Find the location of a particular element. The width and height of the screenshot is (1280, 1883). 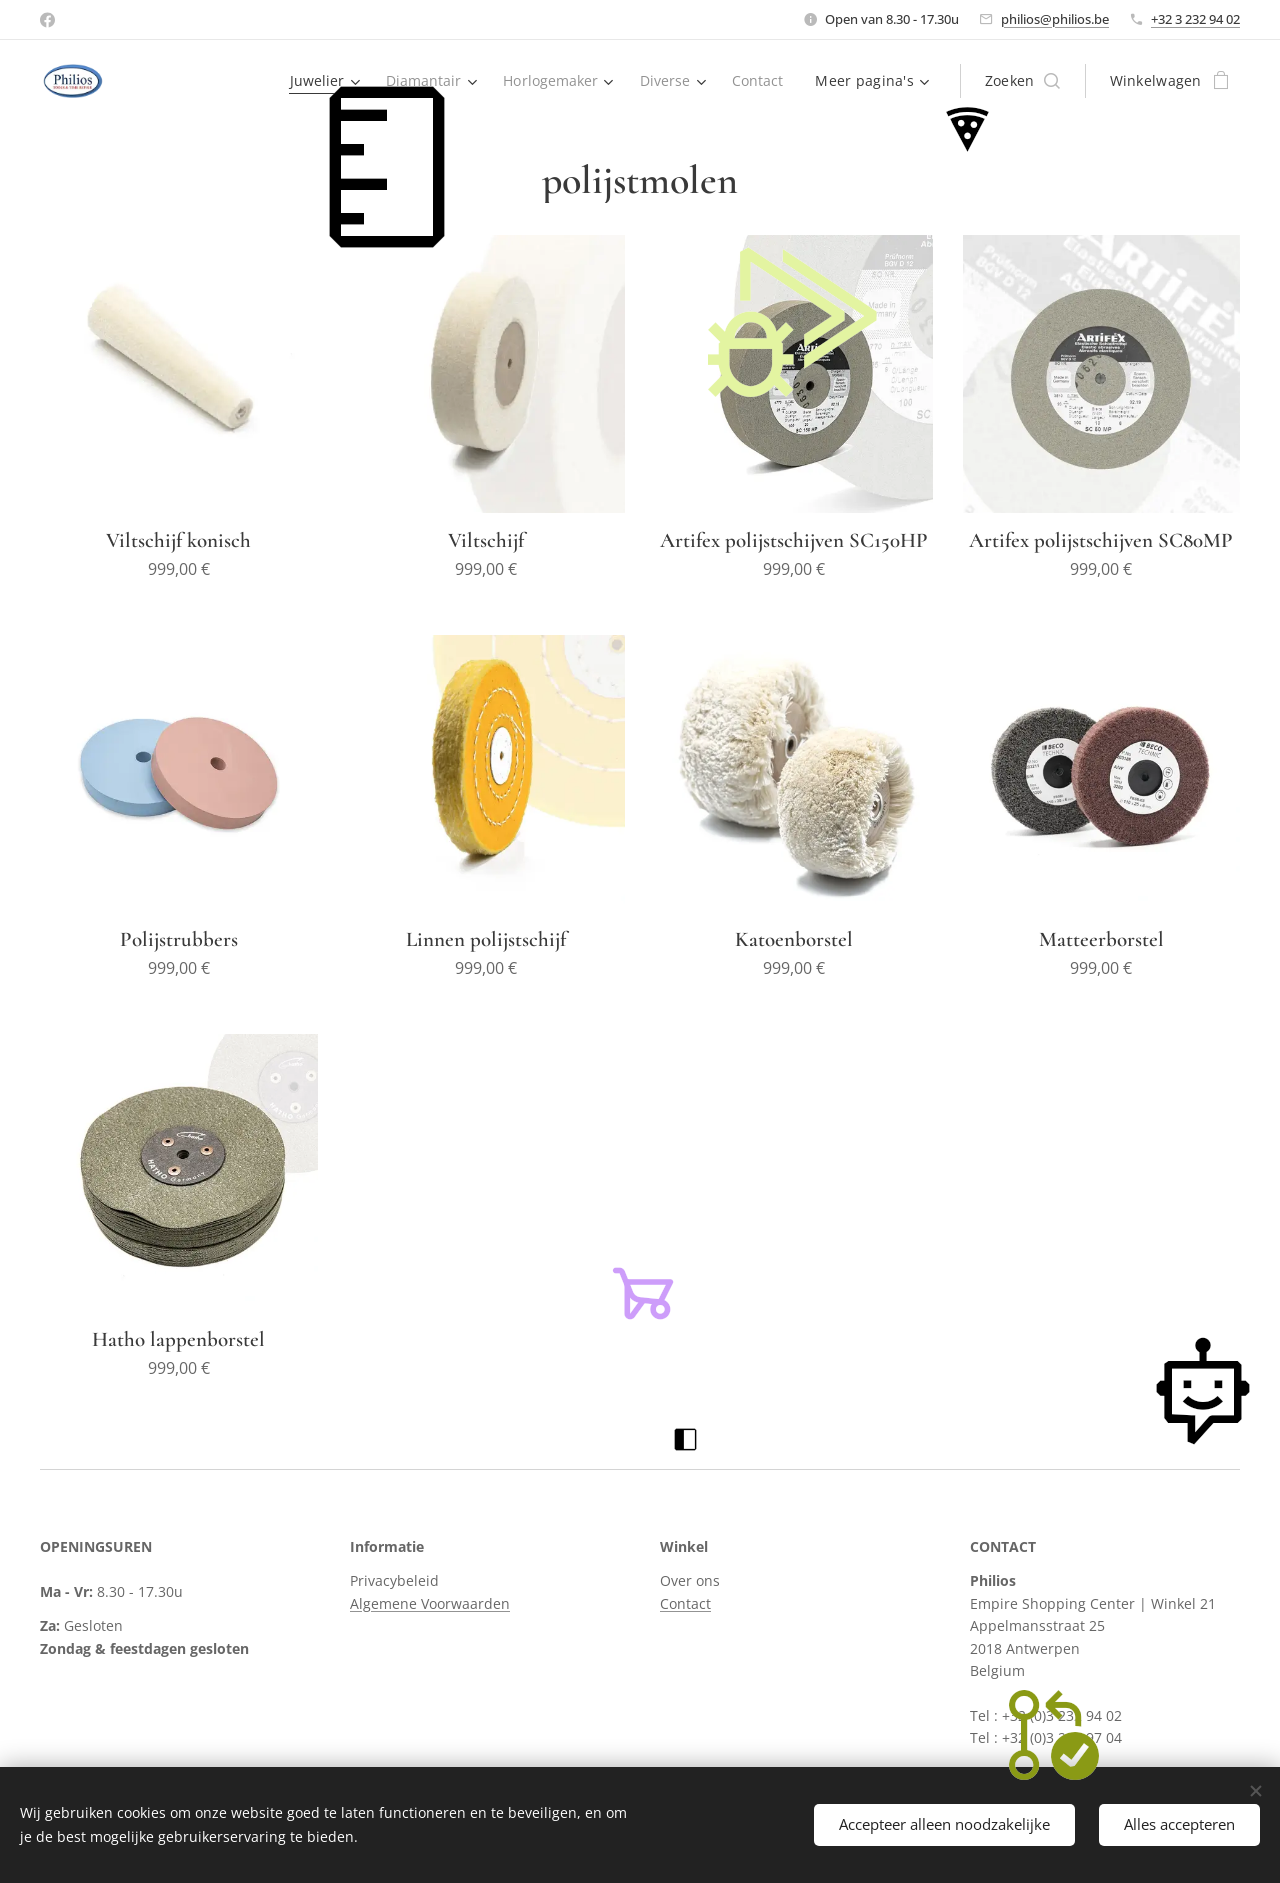

access chatbot or automated assistant is located at coordinates (1203, 1392).